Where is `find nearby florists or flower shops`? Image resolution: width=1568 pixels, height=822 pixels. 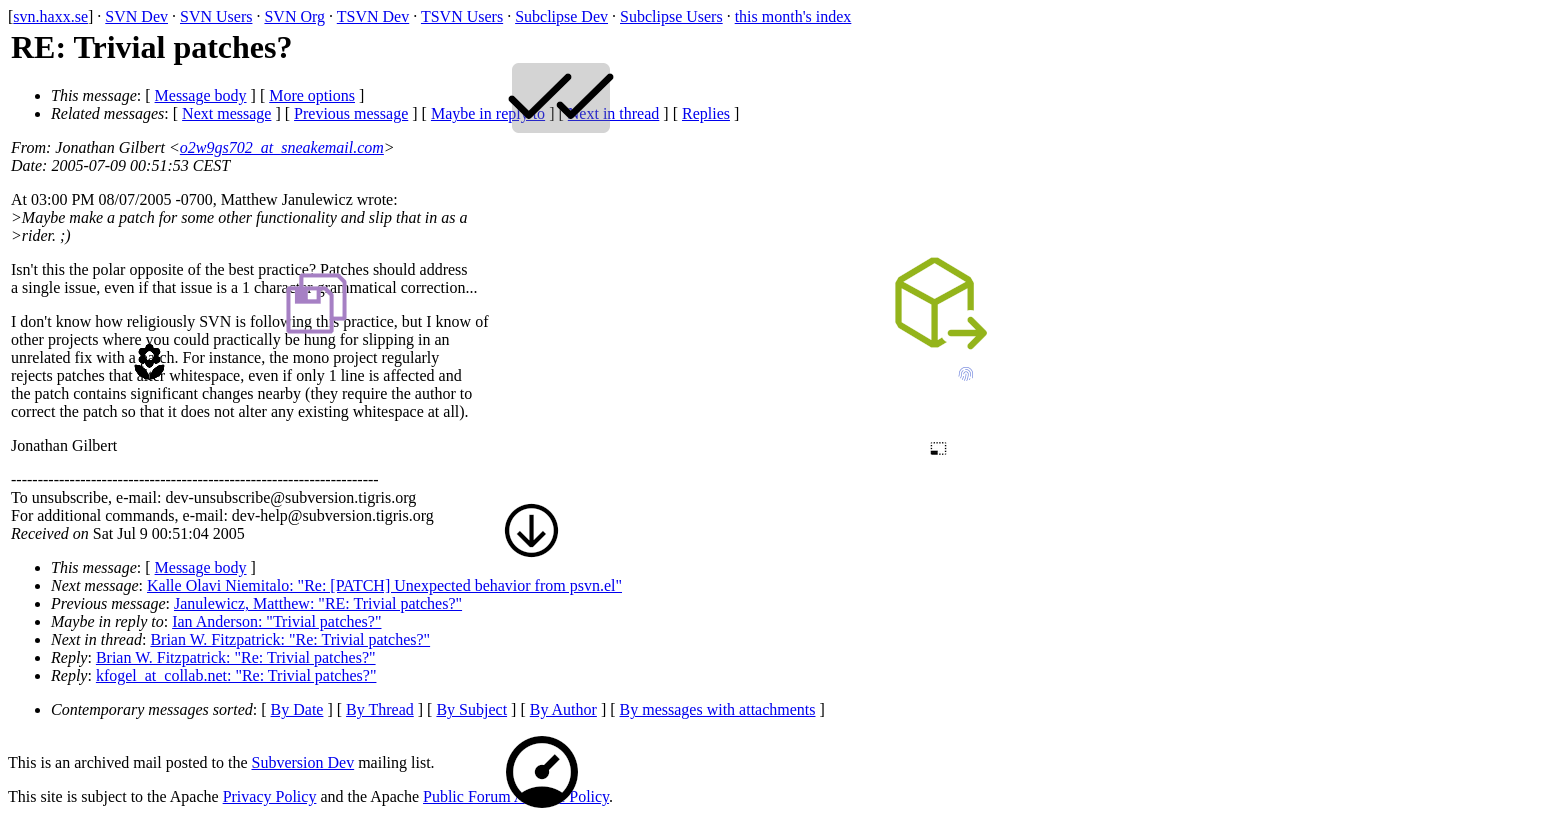 find nearby florists or flower shops is located at coordinates (149, 362).